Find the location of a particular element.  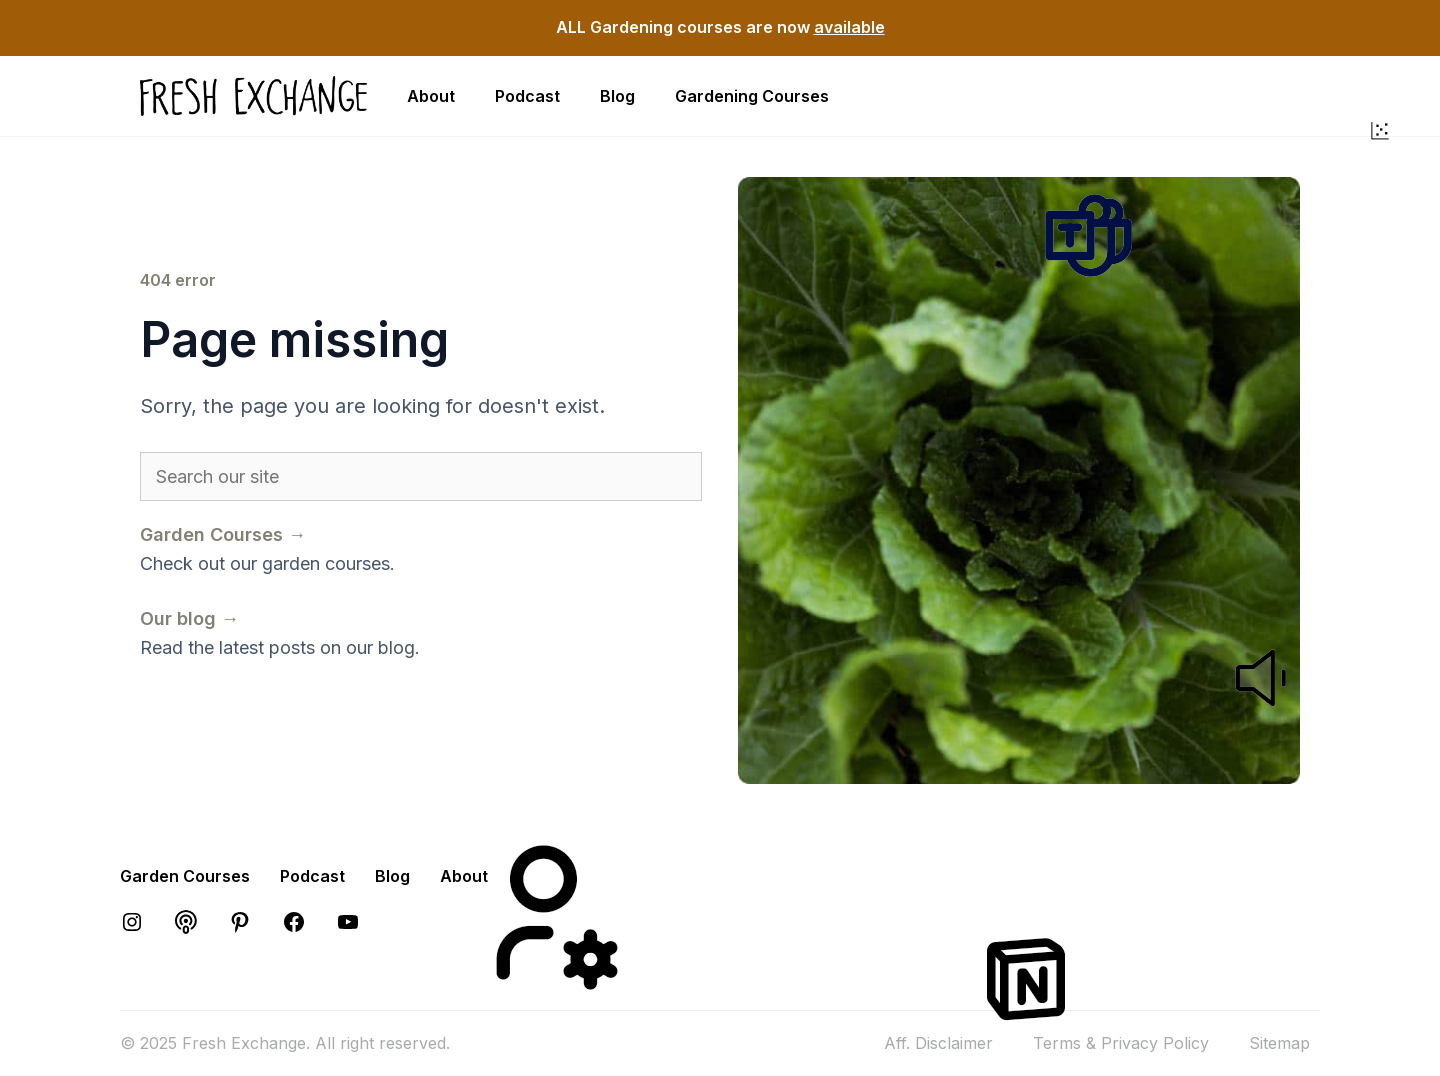

view scatter plot visualization is located at coordinates (1380, 132).